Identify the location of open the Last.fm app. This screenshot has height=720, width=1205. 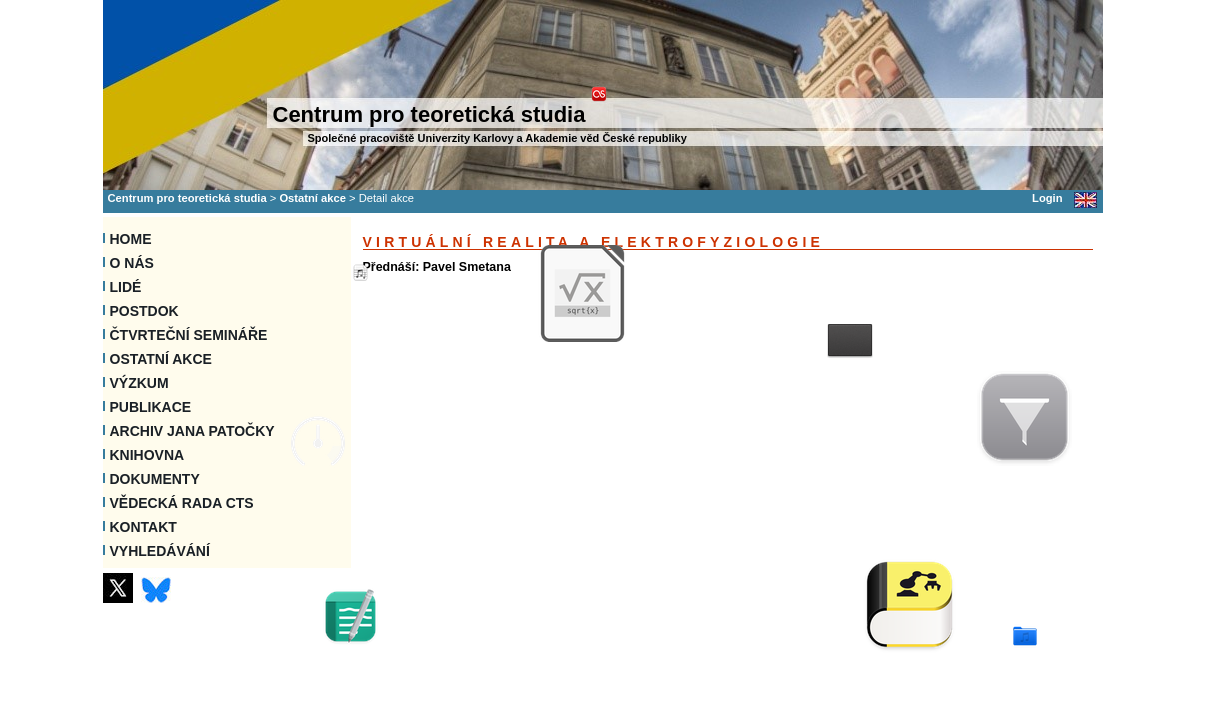
(599, 94).